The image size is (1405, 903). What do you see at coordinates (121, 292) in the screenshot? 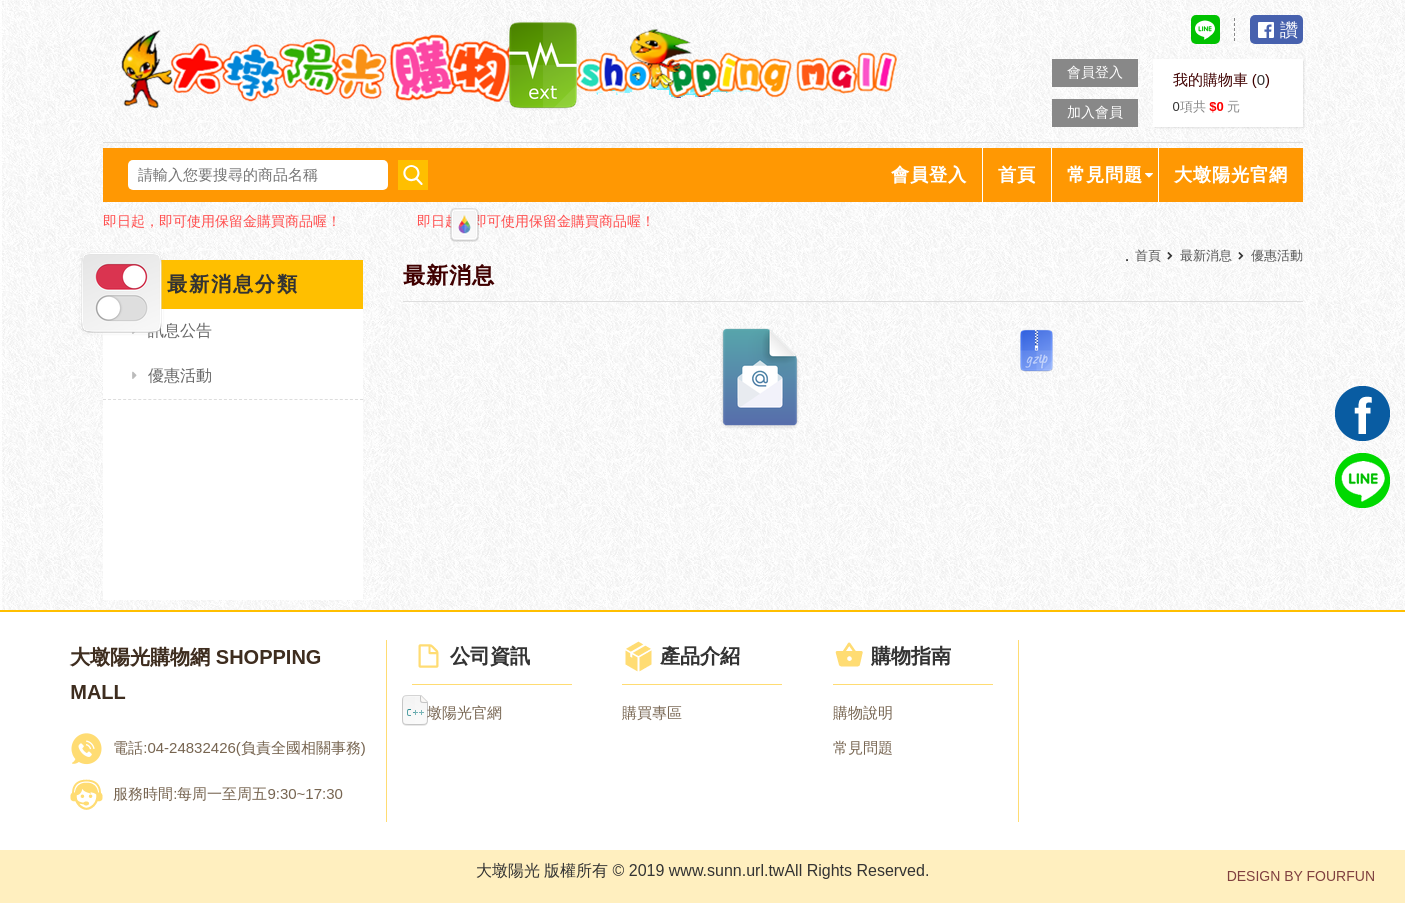
I see `open desktop preferences or settings` at bounding box center [121, 292].